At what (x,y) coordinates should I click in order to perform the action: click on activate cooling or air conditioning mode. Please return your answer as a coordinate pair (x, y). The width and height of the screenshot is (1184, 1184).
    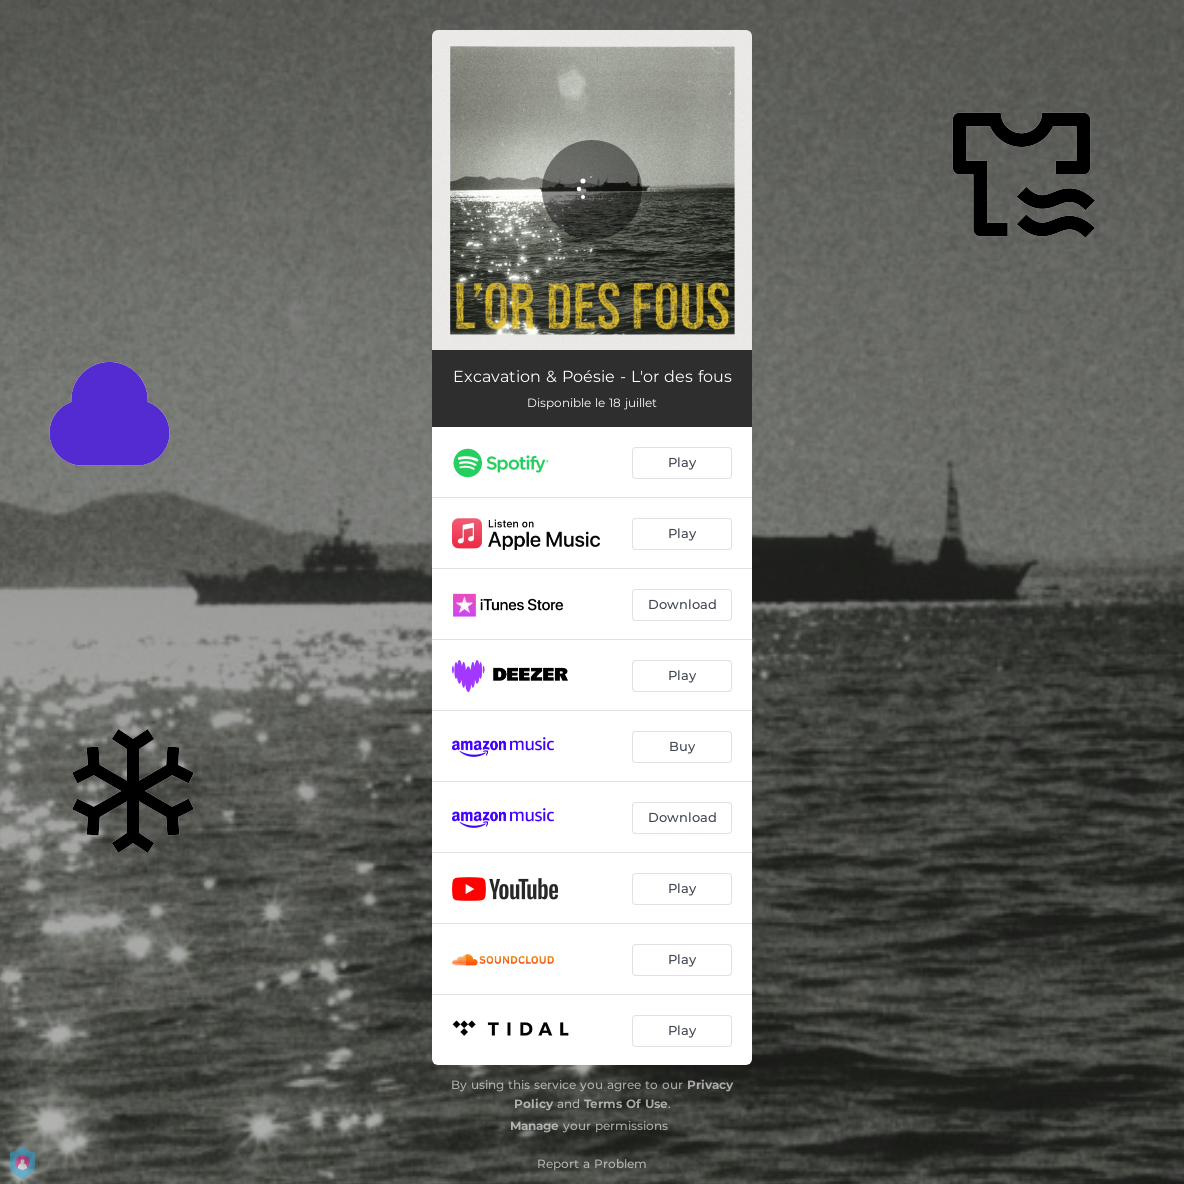
    Looking at the image, I should click on (133, 791).